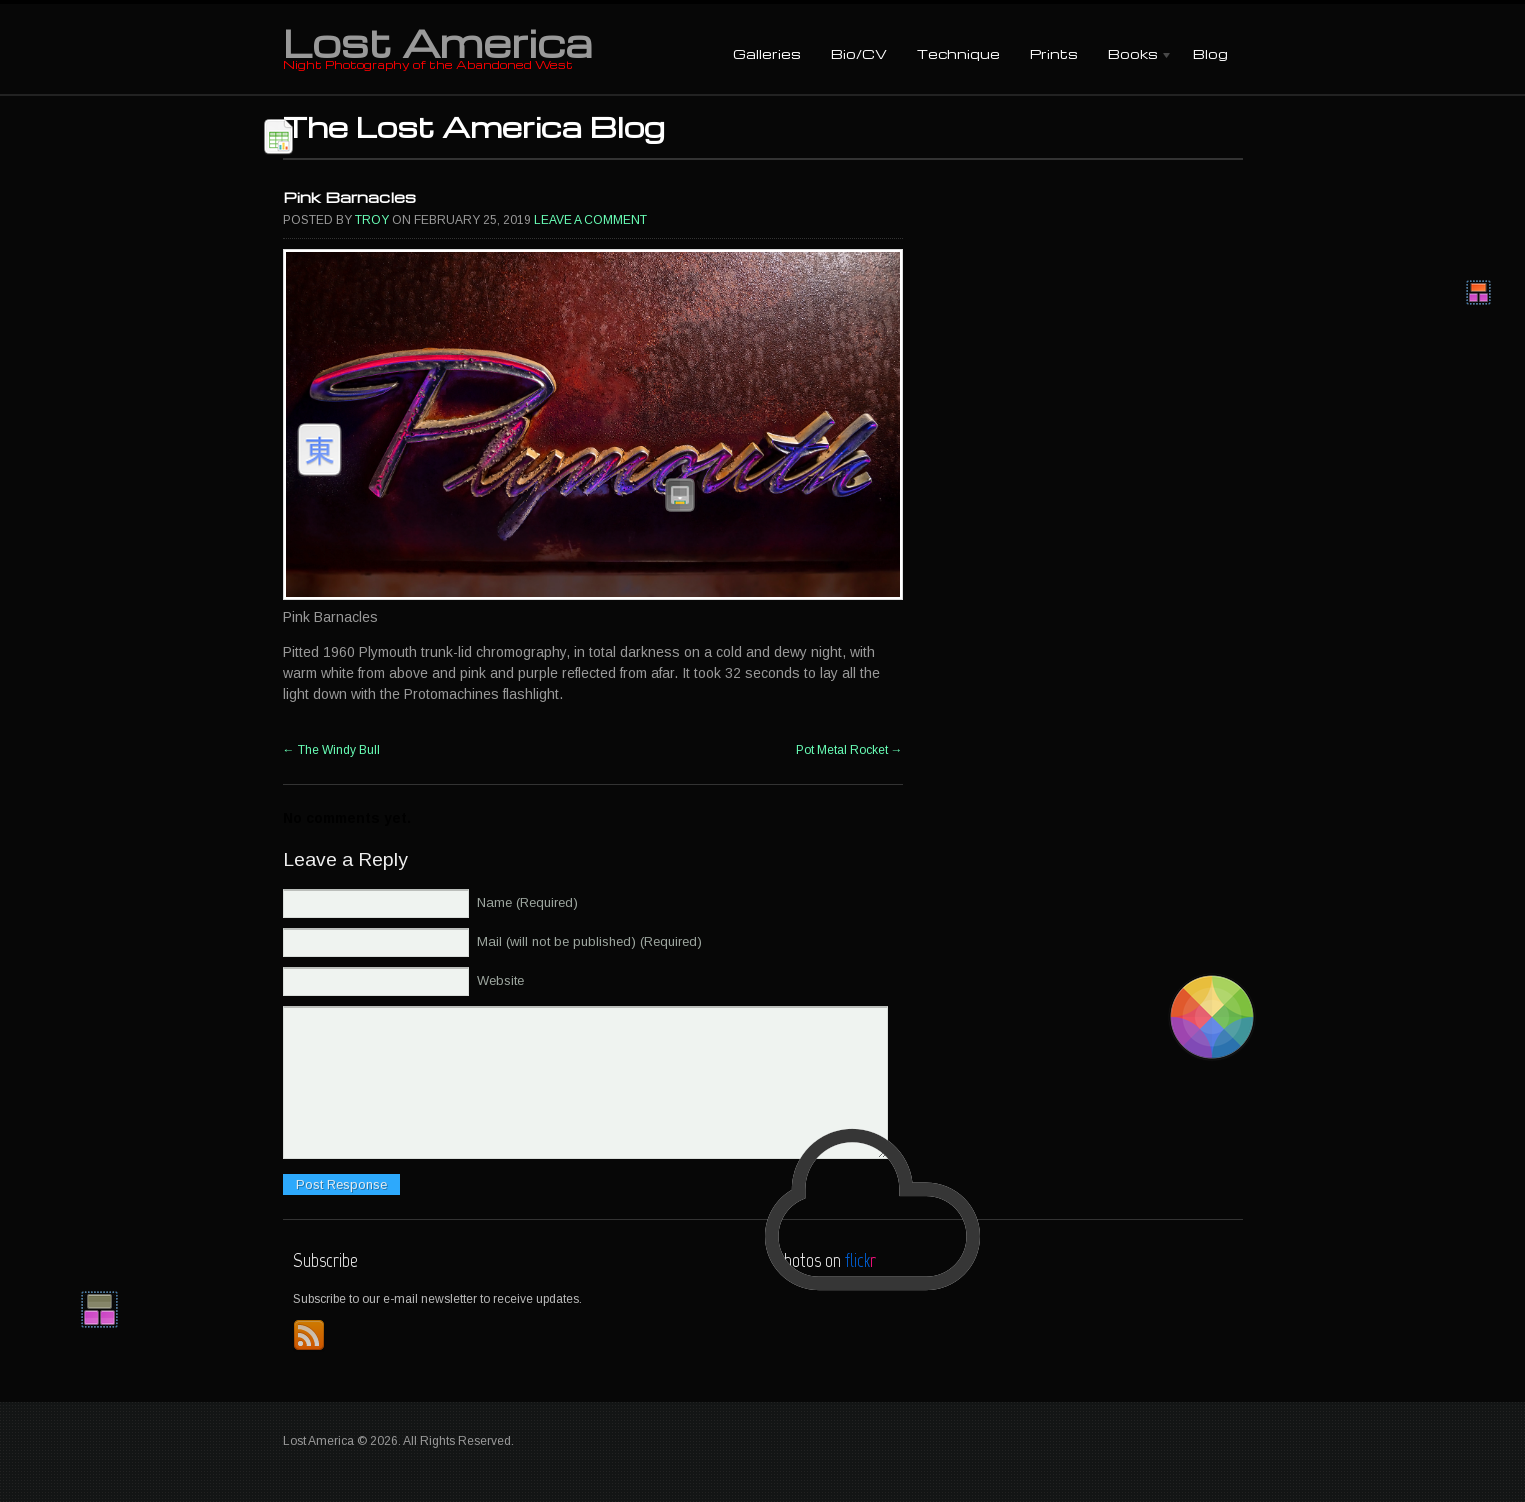 The image size is (1525, 1502). What do you see at coordinates (1212, 1017) in the screenshot?
I see `open color picker or palette settings` at bounding box center [1212, 1017].